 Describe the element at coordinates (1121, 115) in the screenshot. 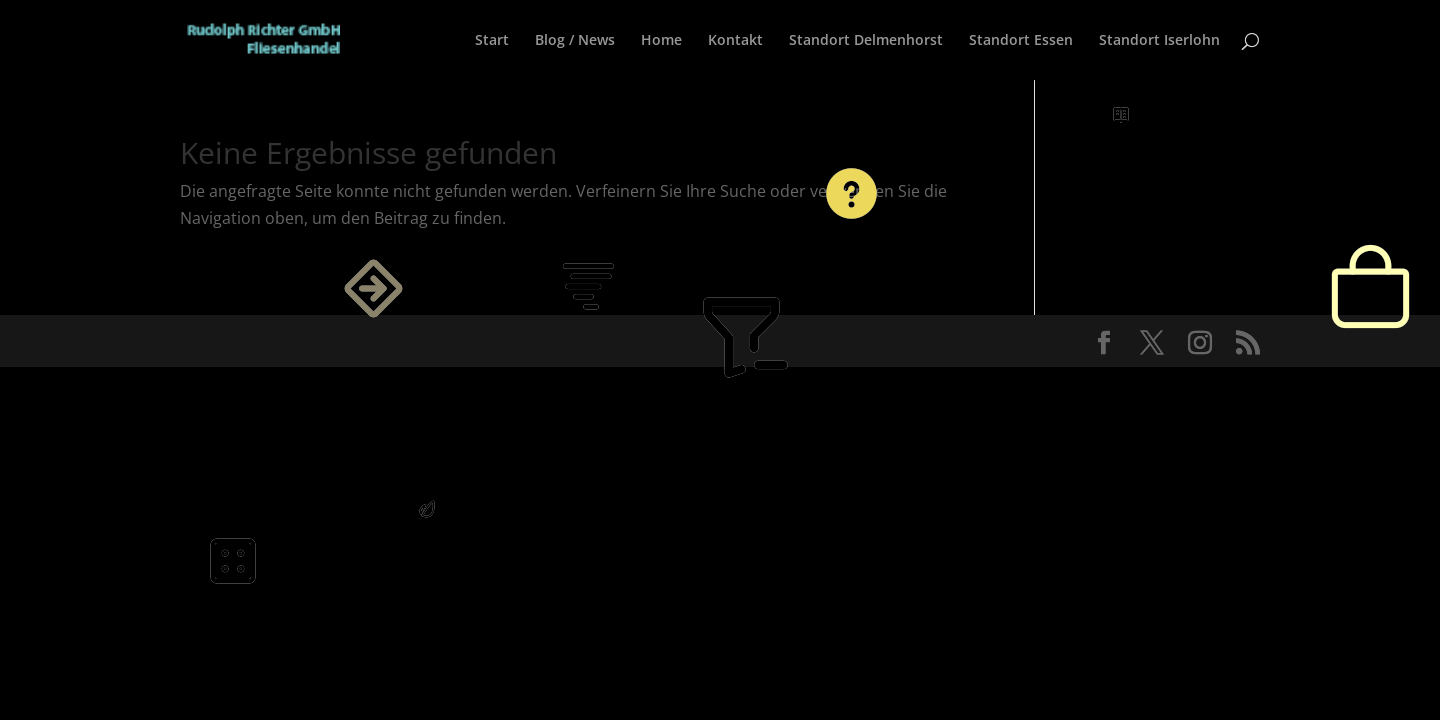

I see `access vocabulary or dictionary features` at that location.